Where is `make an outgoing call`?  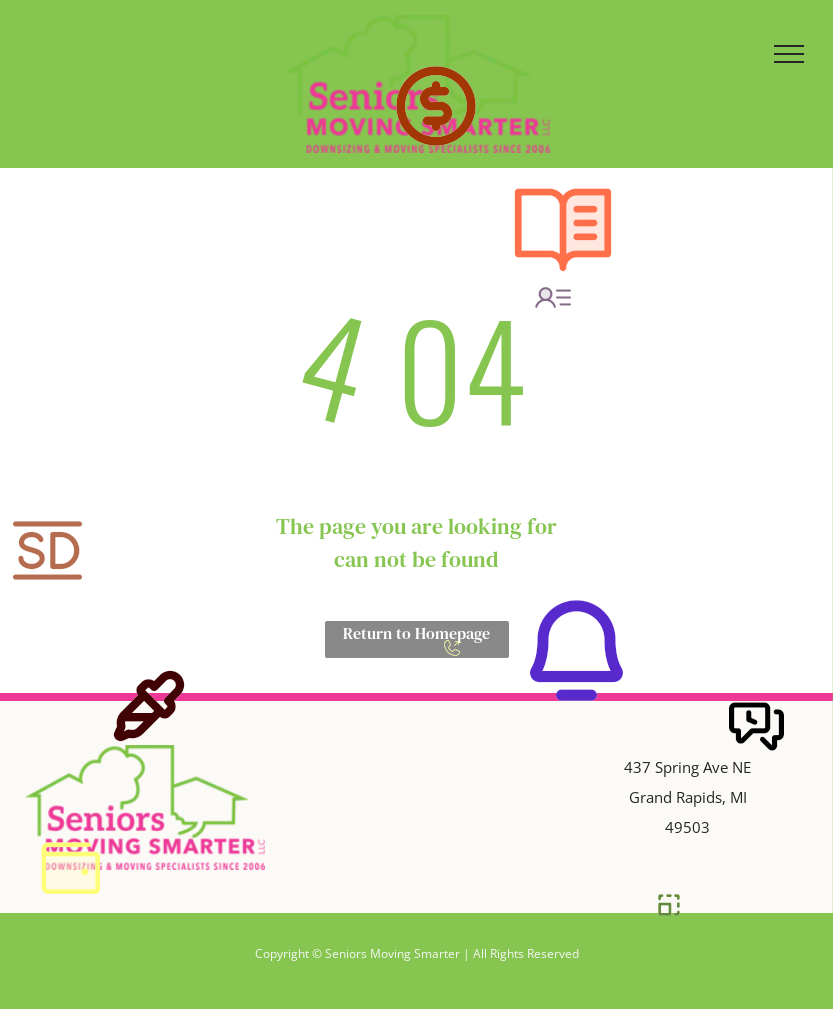
make an outgoing call is located at coordinates (452, 647).